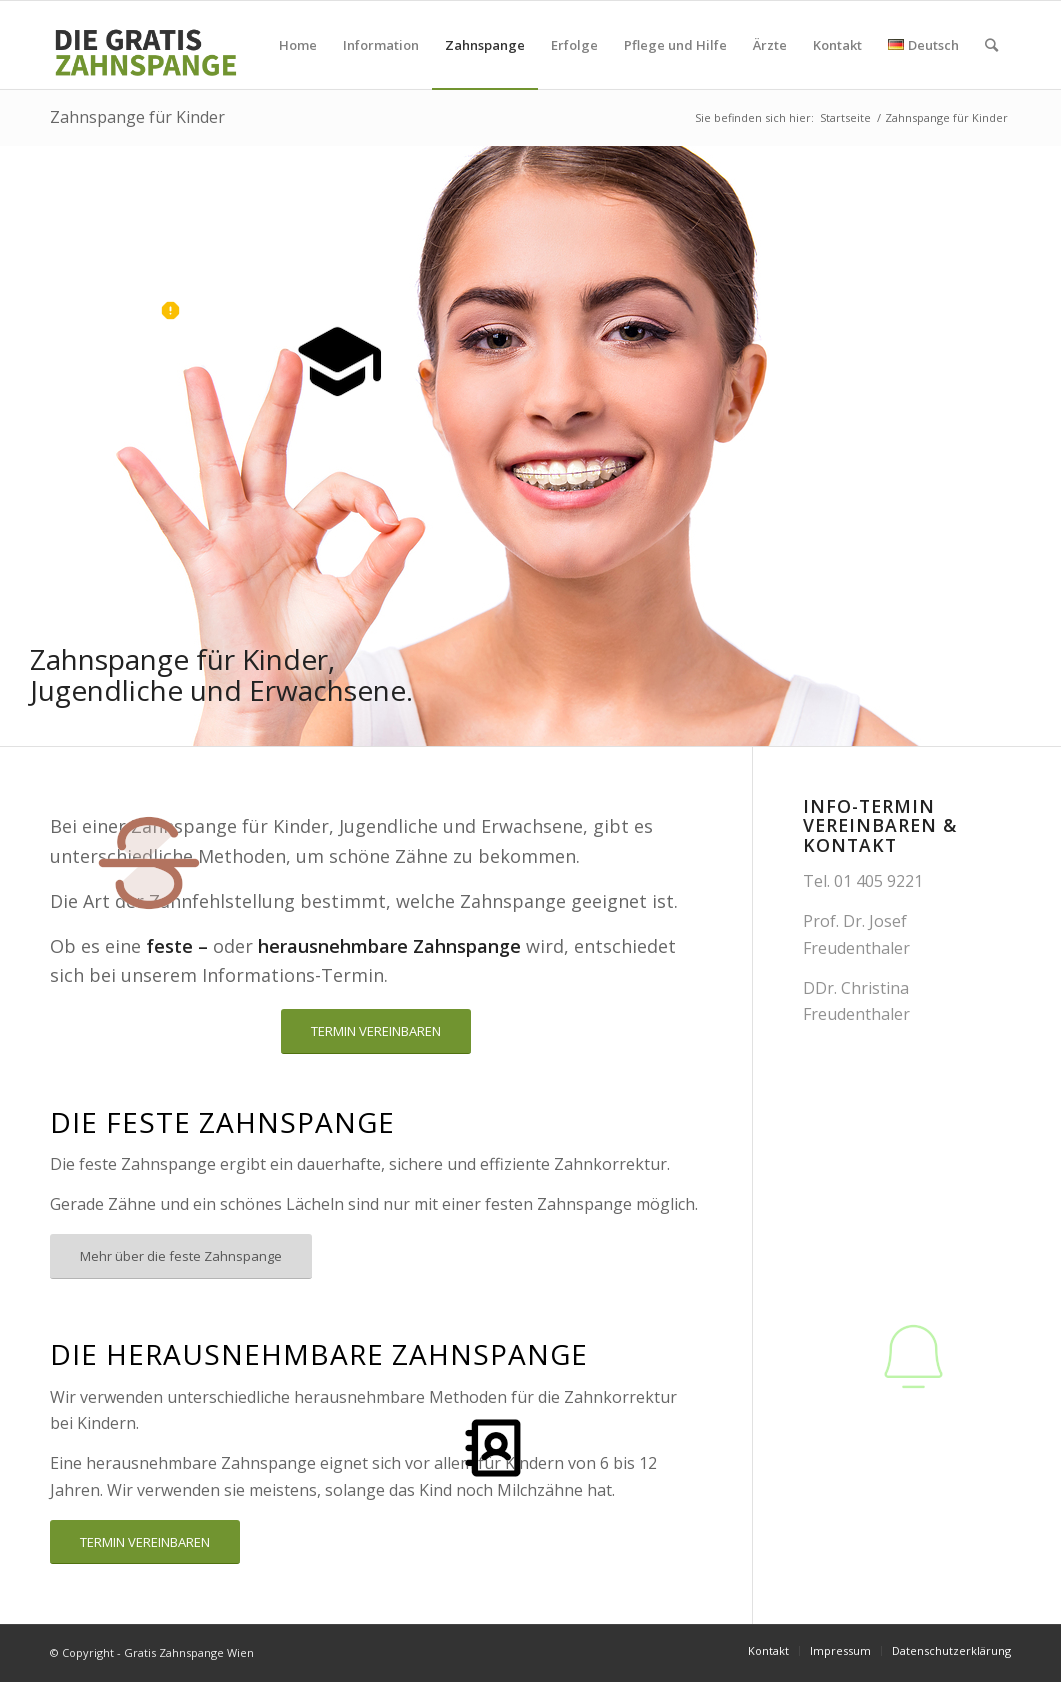 This screenshot has width=1061, height=1682. I want to click on access your contacts list, so click(494, 1448).